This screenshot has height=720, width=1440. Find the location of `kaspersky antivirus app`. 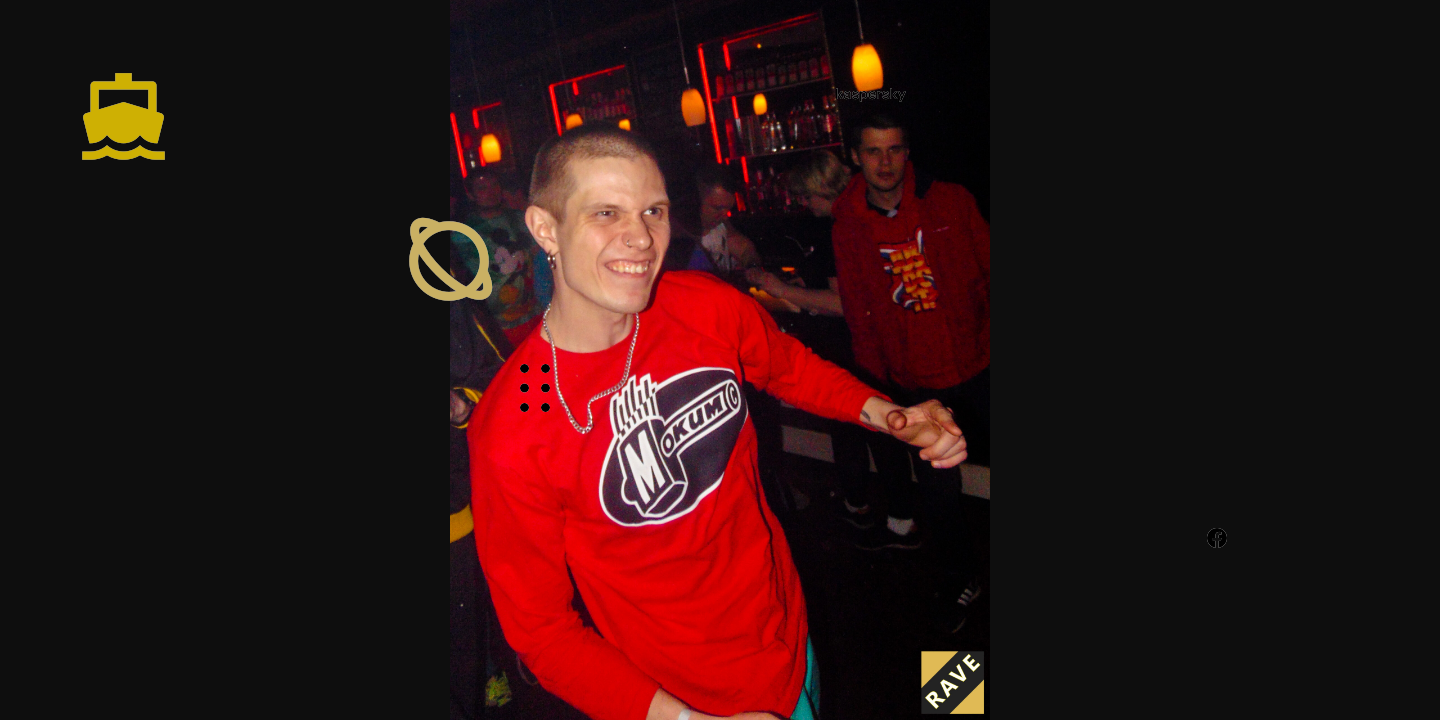

kaspersky antivirus app is located at coordinates (871, 95).